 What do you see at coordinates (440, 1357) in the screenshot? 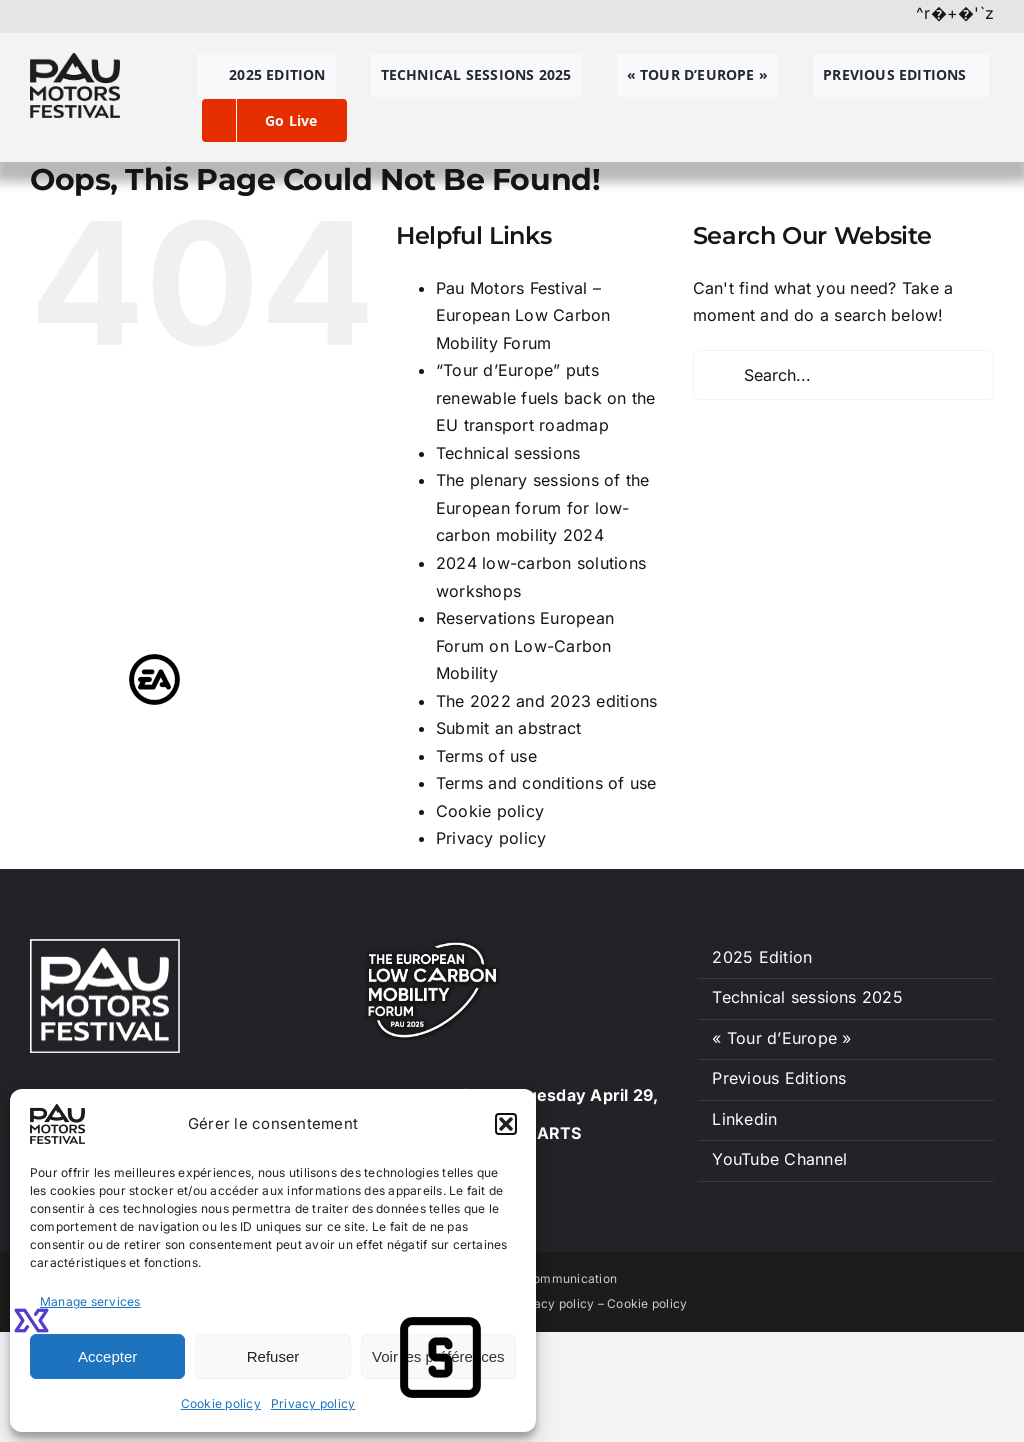
I see `indicates a shortcut or keyboard shortcut function` at bounding box center [440, 1357].